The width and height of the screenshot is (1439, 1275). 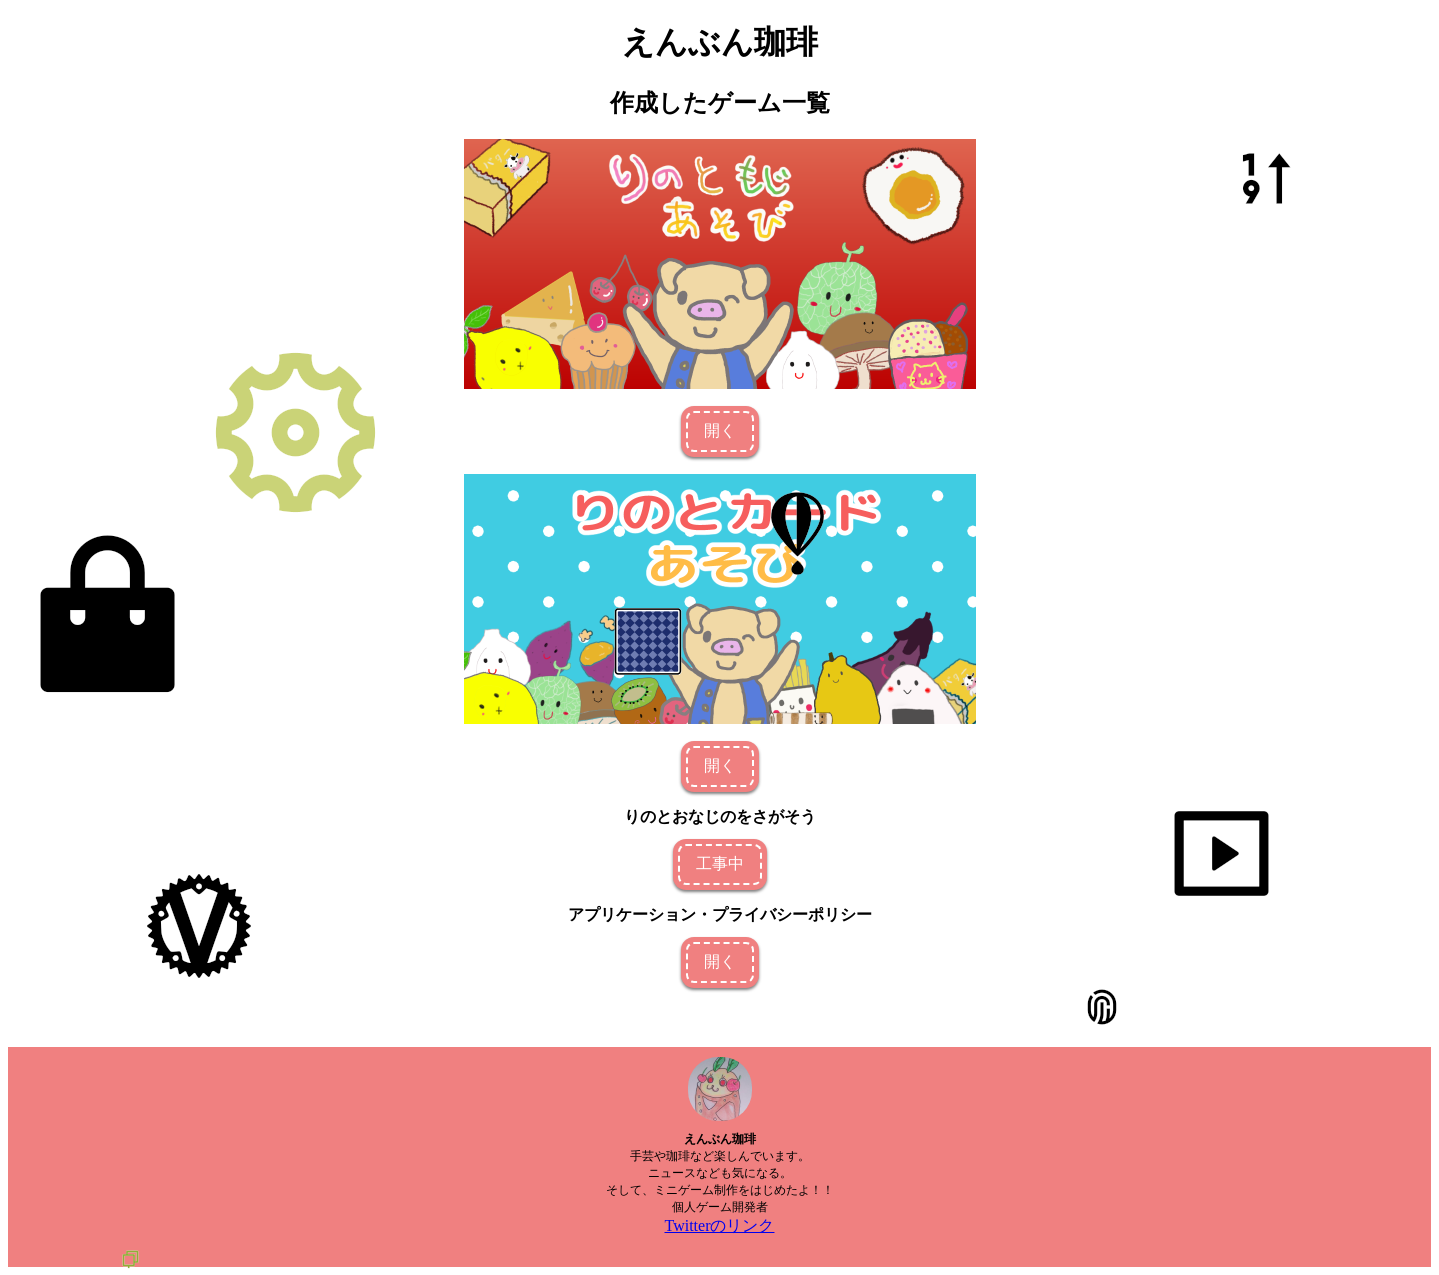 I want to click on open vaultwarden password manager, so click(x=199, y=926).